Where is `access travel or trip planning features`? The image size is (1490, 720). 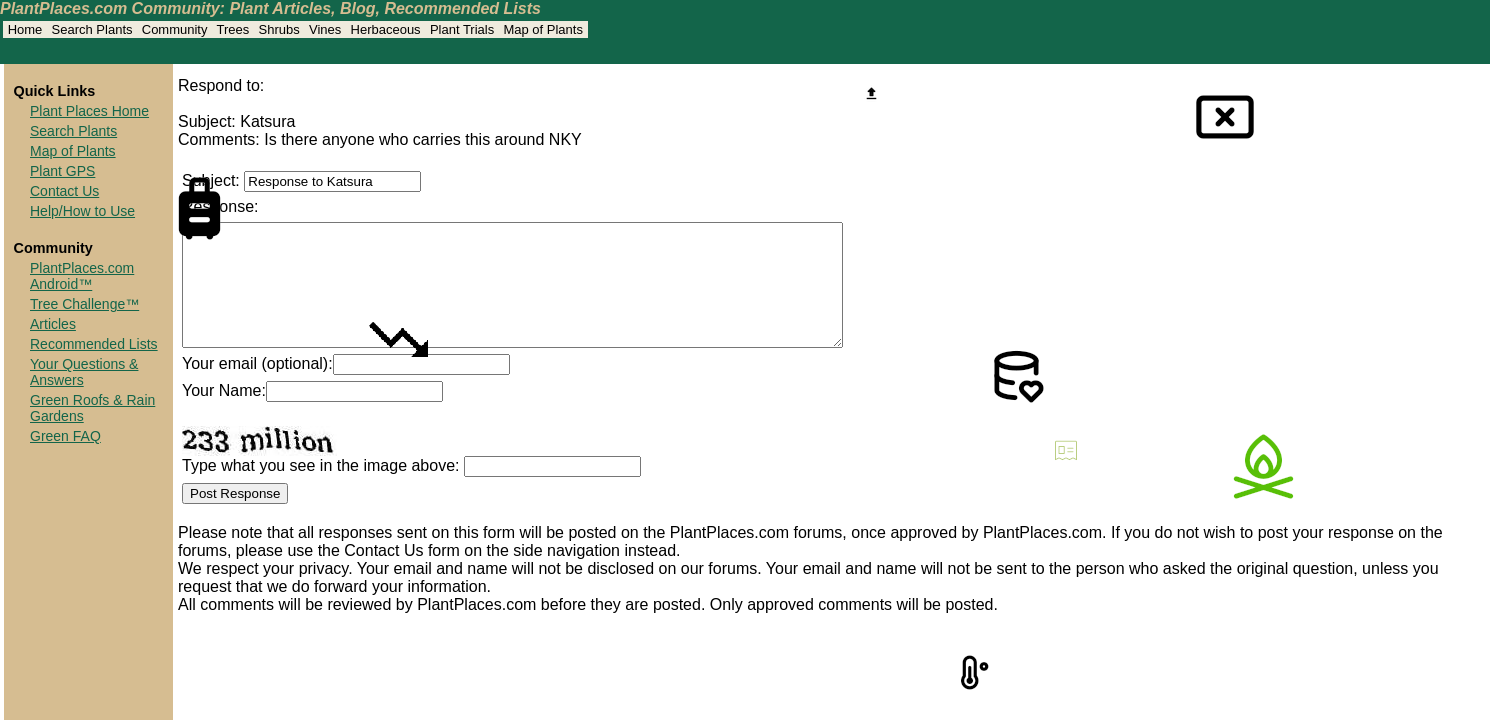 access travel or trip planning features is located at coordinates (199, 208).